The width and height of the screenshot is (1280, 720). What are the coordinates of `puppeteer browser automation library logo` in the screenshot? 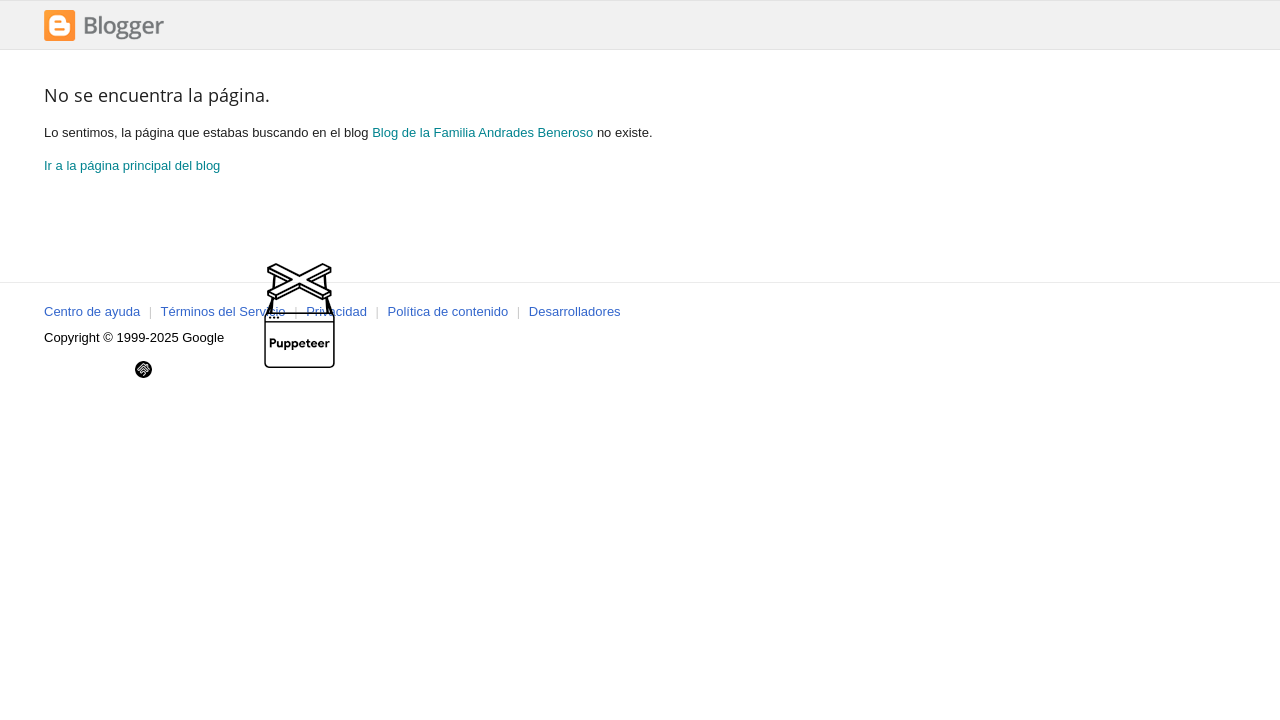 It's located at (299, 315).